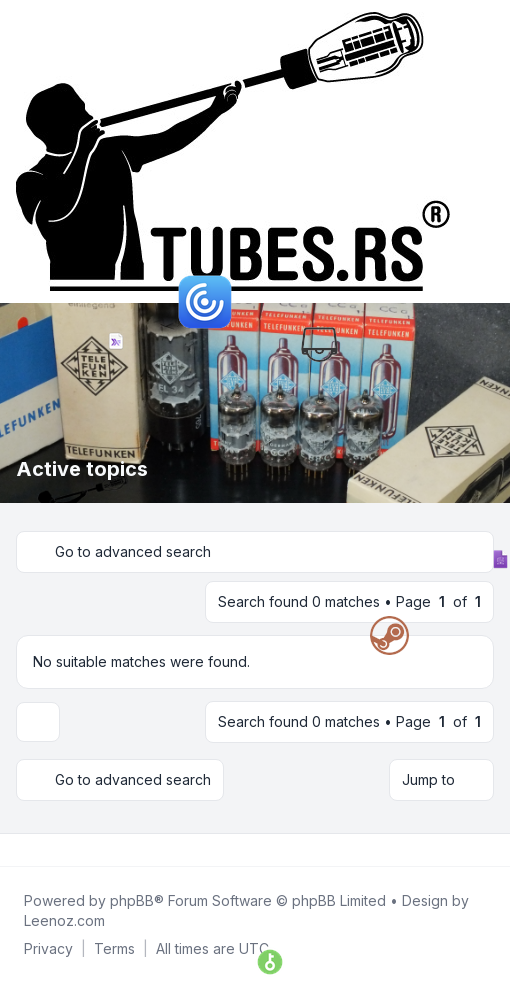 The height and width of the screenshot is (983, 510). I want to click on a haskell source code file, so click(116, 341).